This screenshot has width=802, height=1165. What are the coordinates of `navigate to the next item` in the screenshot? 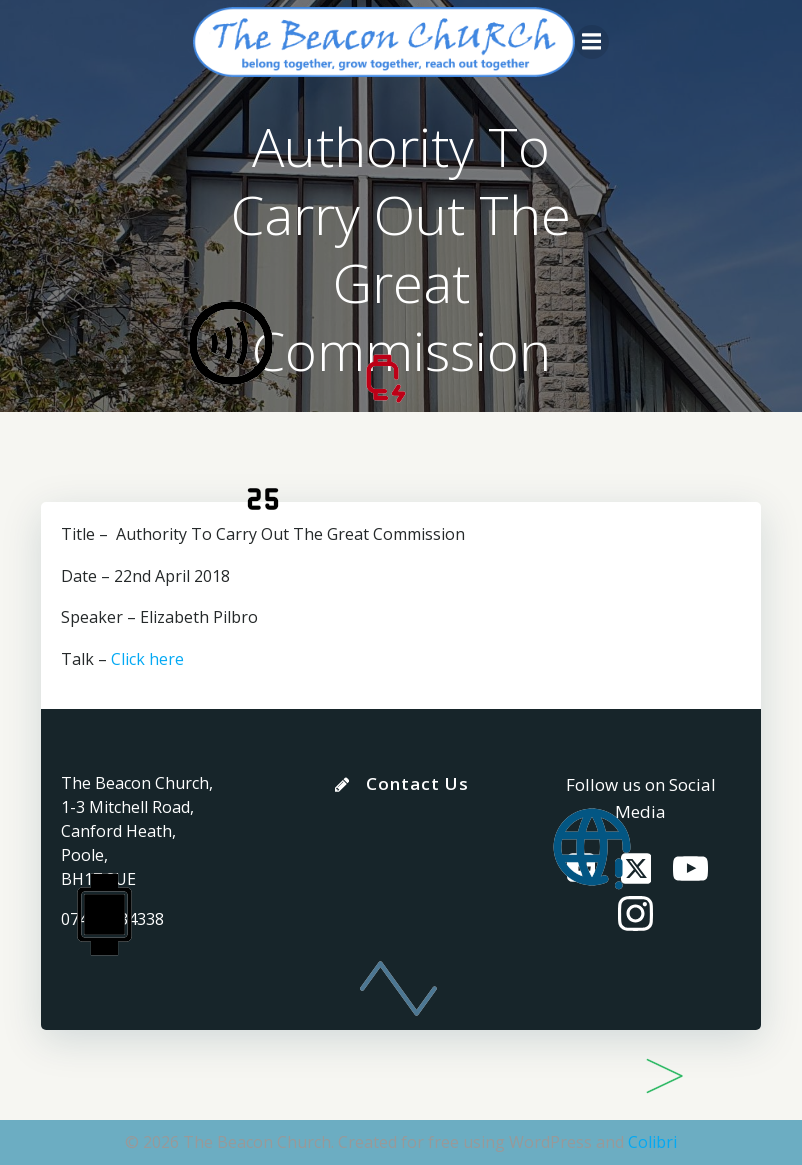 It's located at (662, 1076).